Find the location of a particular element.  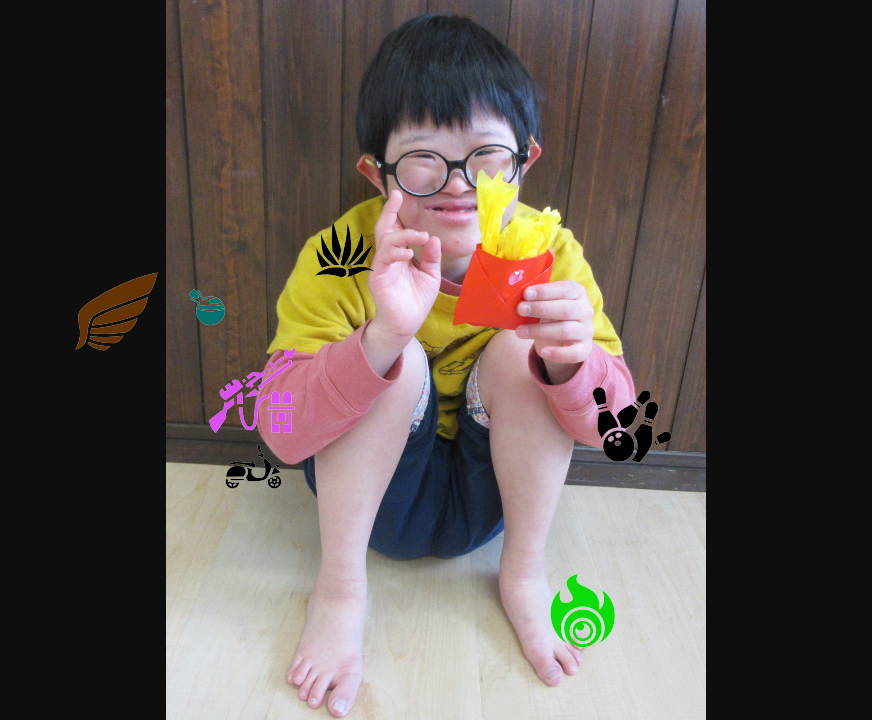

activate fire vision or heat detection mode is located at coordinates (581, 610).